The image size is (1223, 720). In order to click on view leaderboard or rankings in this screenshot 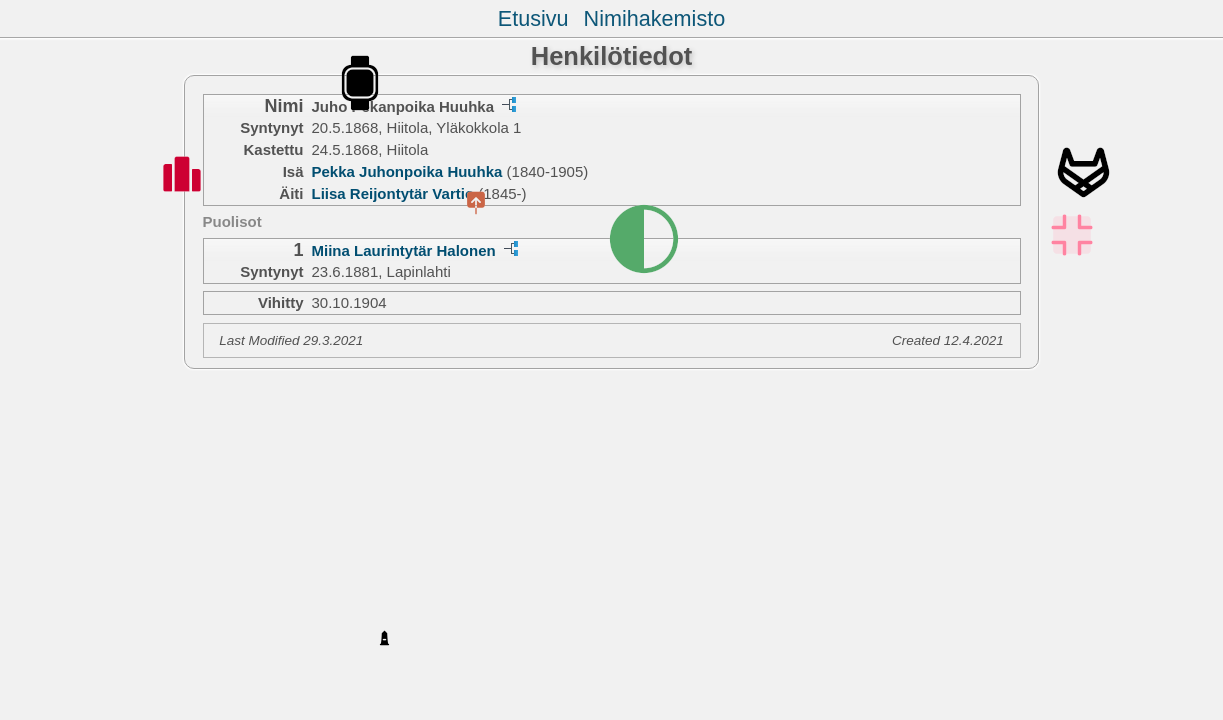, I will do `click(182, 174)`.